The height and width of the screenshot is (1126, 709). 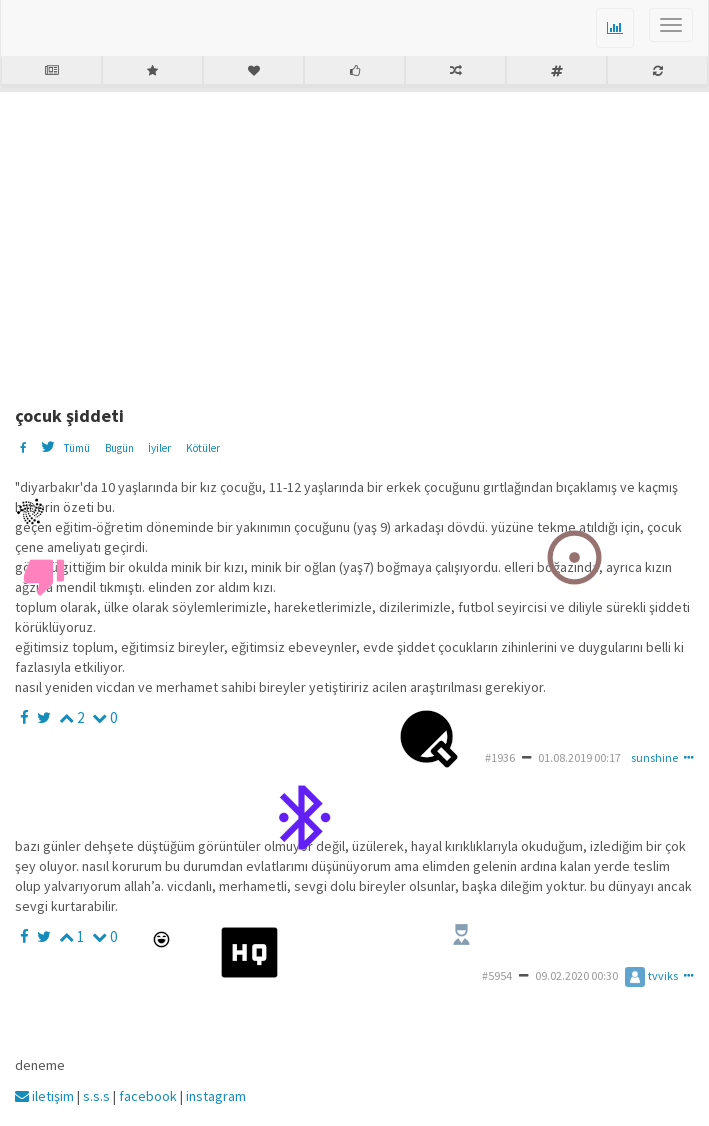 I want to click on connect to a bluetooth device, so click(x=301, y=817).